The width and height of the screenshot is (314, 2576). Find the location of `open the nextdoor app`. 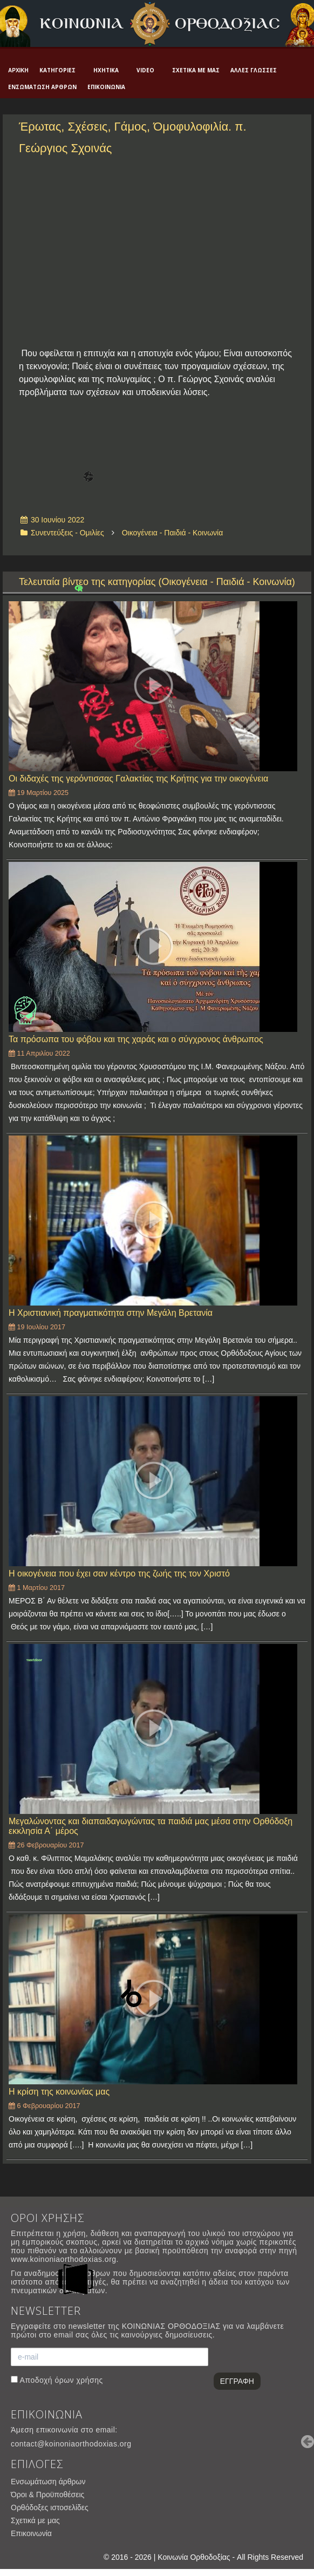

open the nextdoor app is located at coordinates (34, 1660).